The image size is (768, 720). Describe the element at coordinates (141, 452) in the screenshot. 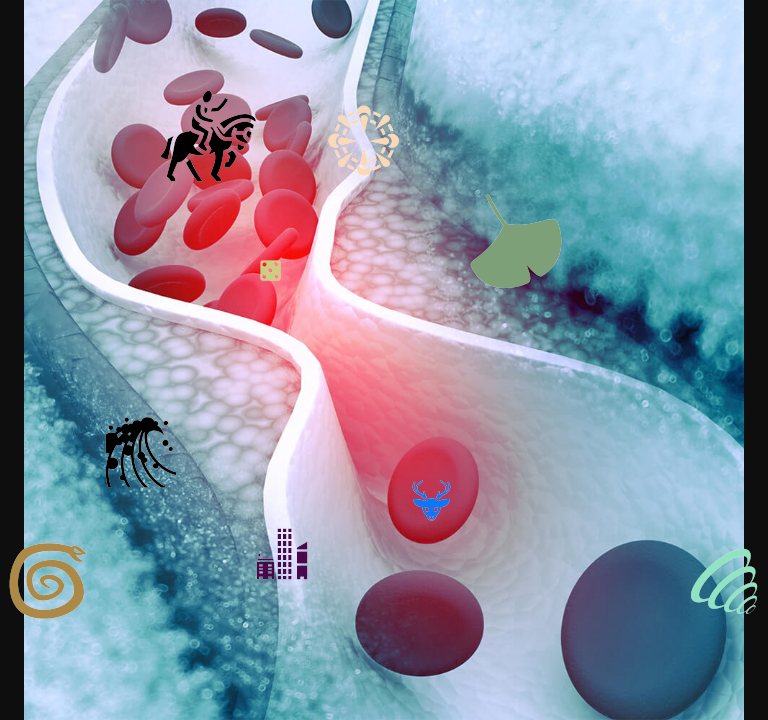

I see `indicates water or ocean-themed content` at that location.